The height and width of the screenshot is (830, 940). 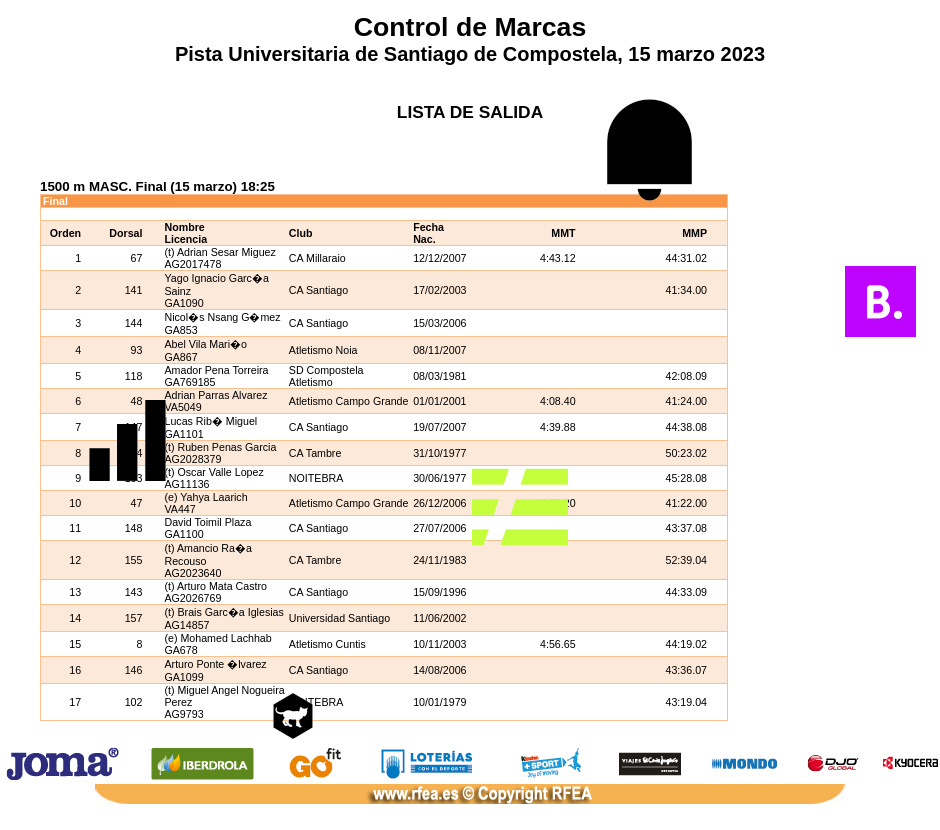 What do you see at coordinates (293, 716) in the screenshot?
I see `open TiddlyWiki application` at bounding box center [293, 716].